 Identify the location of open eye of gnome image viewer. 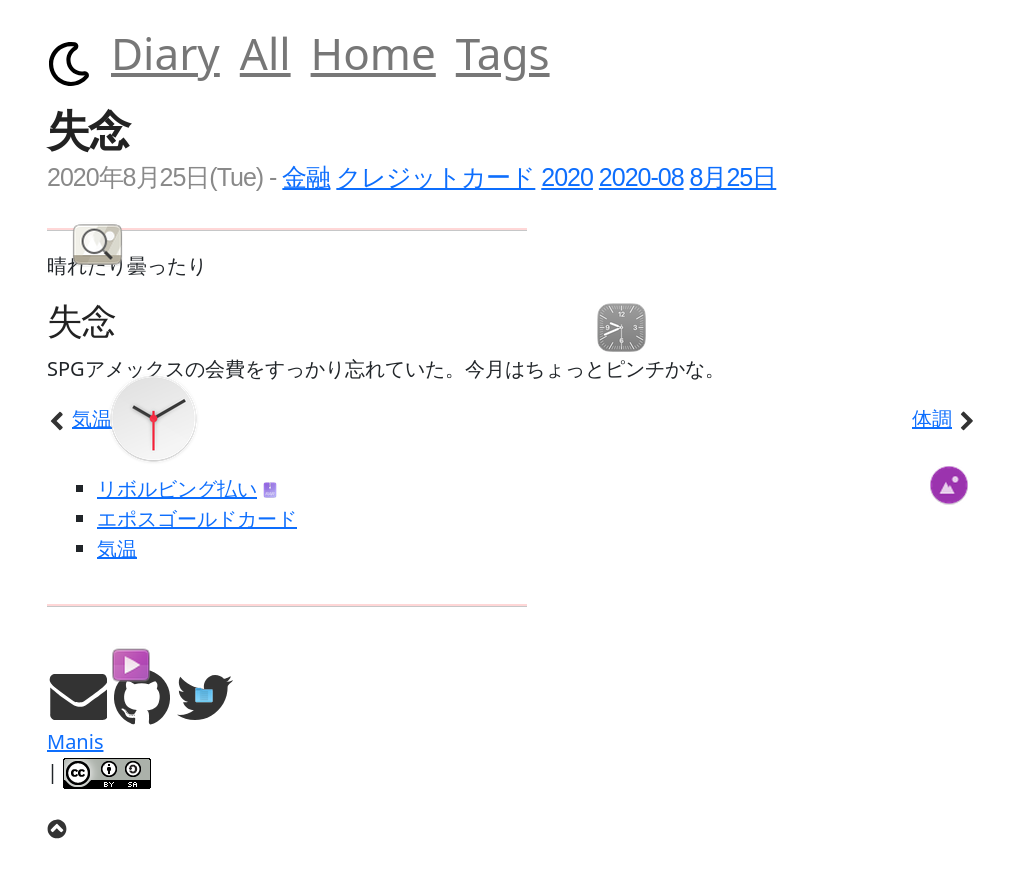
(97, 244).